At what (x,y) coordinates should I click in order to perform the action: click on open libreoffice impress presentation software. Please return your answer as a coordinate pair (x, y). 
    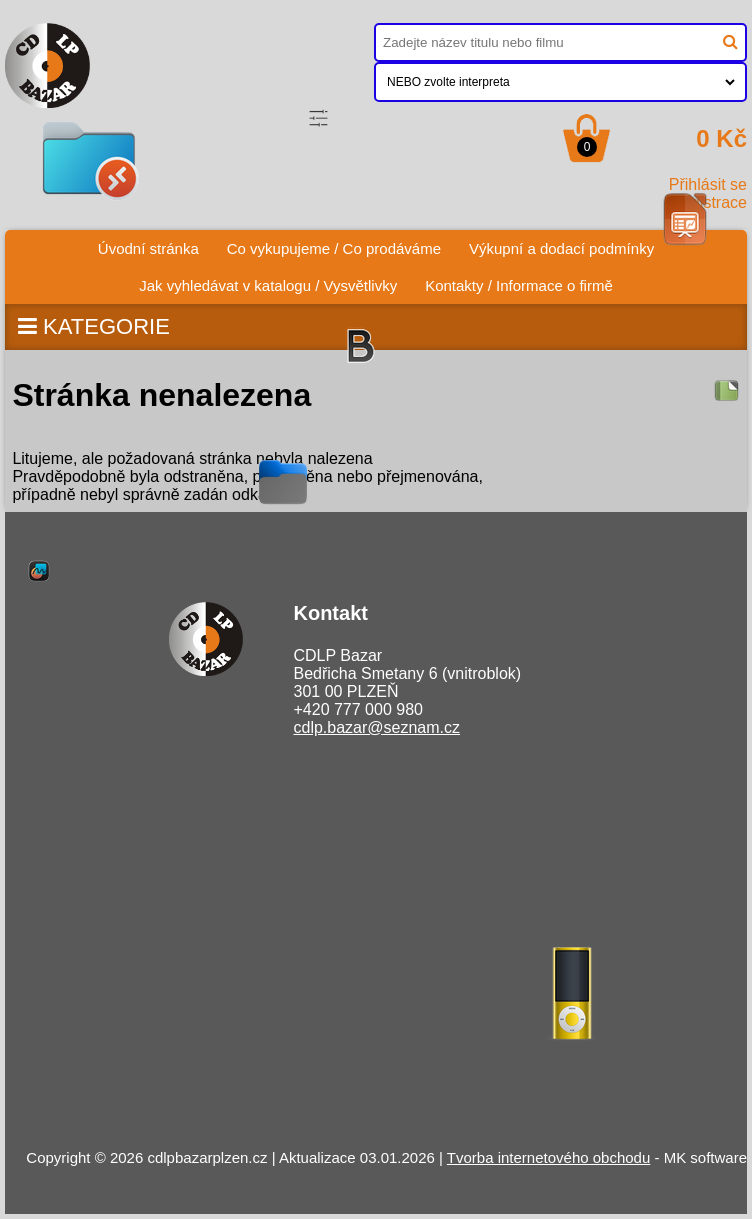
    Looking at the image, I should click on (685, 219).